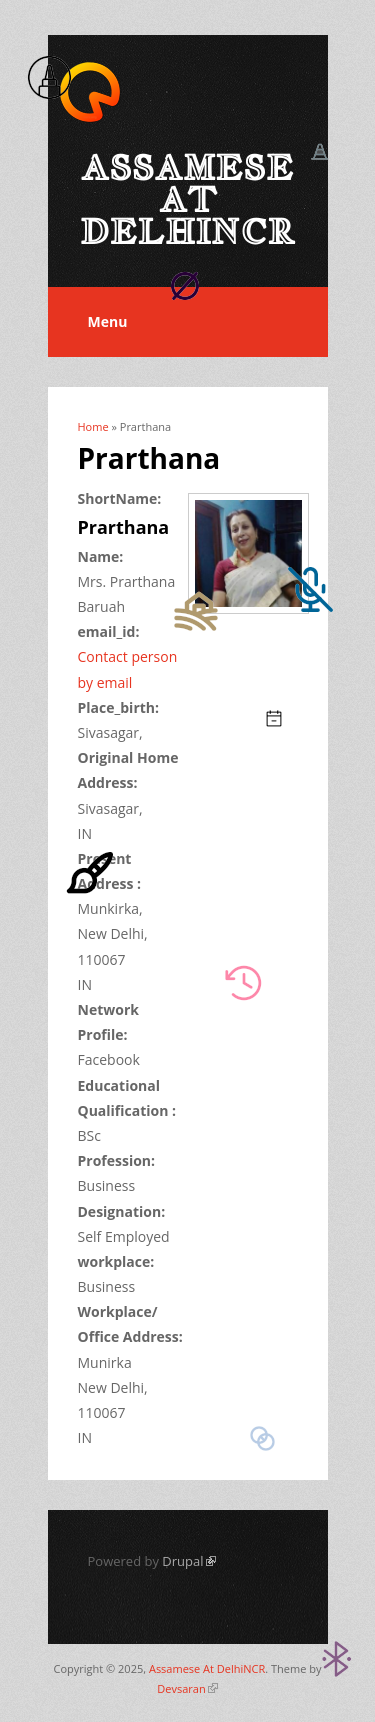  What do you see at coordinates (310, 589) in the screenshot?
I see `mute your microphone` at bounding box center [310, 589].